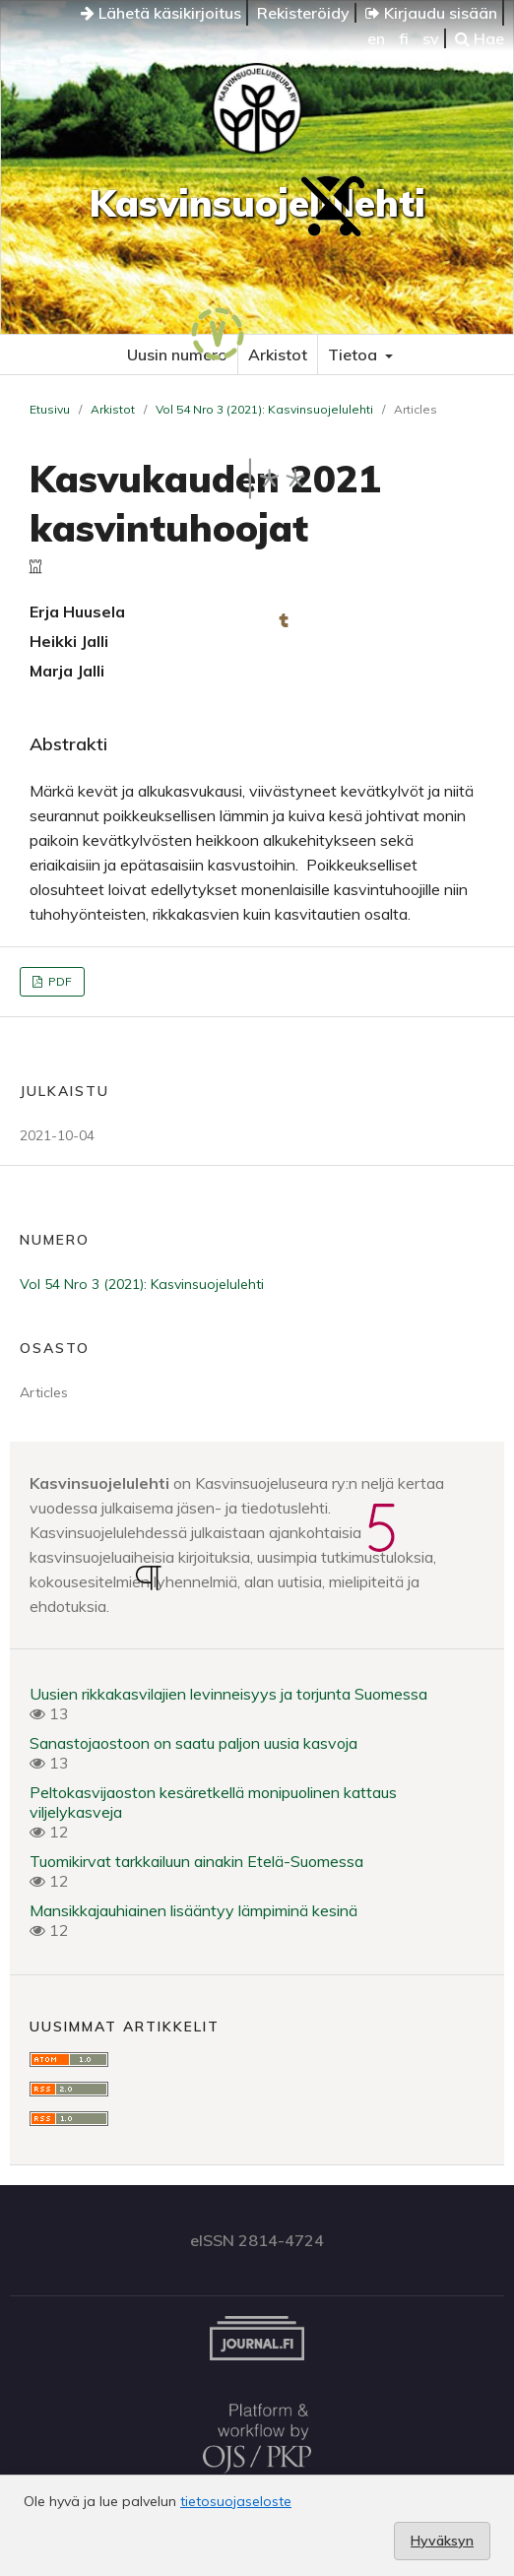 Image resolution: width=514 pixels, height=2576 pixels. Describe the element at coordinates (284, 620) in the screenshot. I see `open the Tumblr app` at that location.